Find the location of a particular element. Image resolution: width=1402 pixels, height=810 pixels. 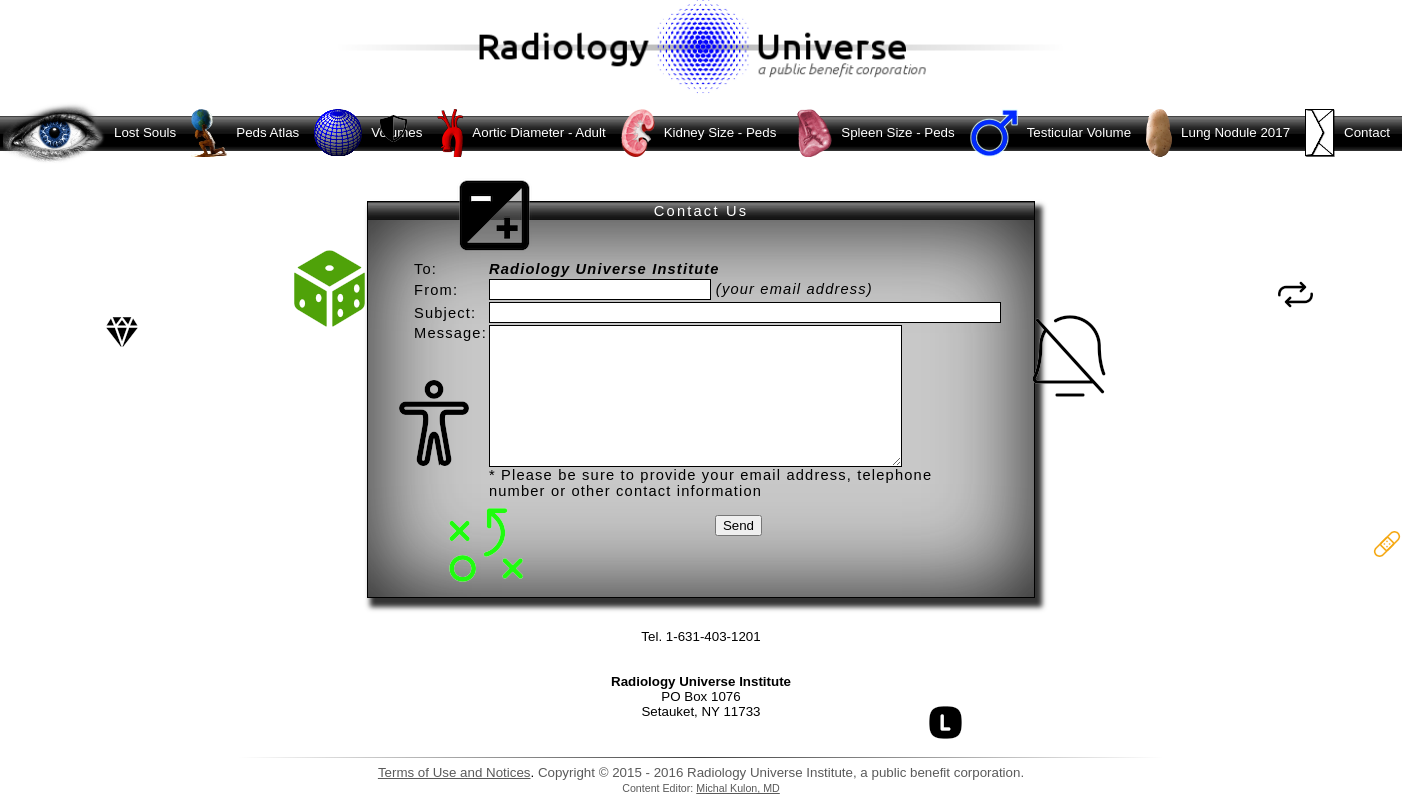

view game plan or strategy is located at coordinates (483, 545).